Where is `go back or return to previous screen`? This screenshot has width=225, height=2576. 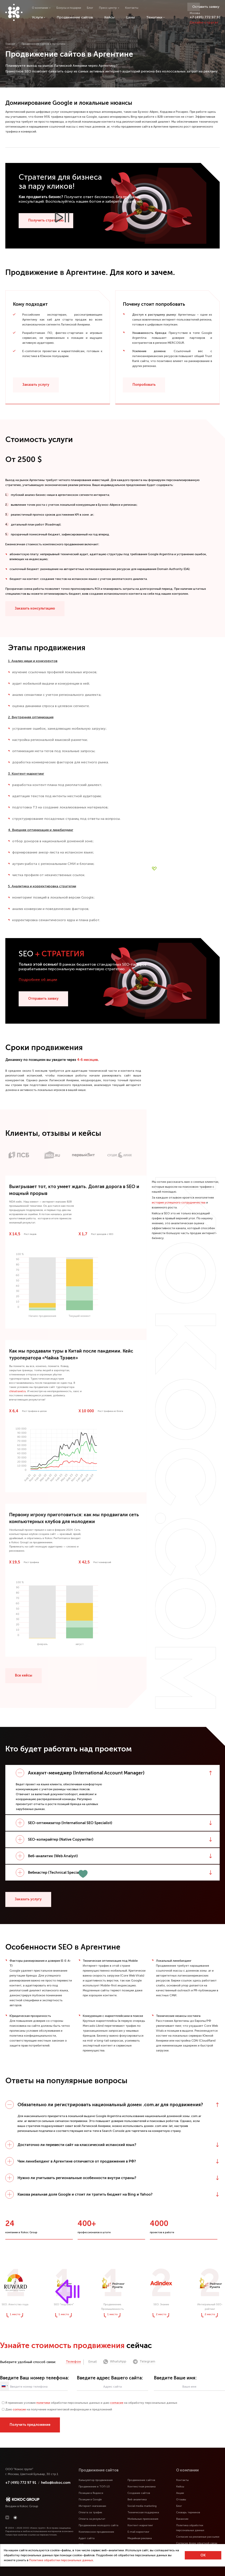 go back or return to previous screen is located at coordinates (68, 2292).